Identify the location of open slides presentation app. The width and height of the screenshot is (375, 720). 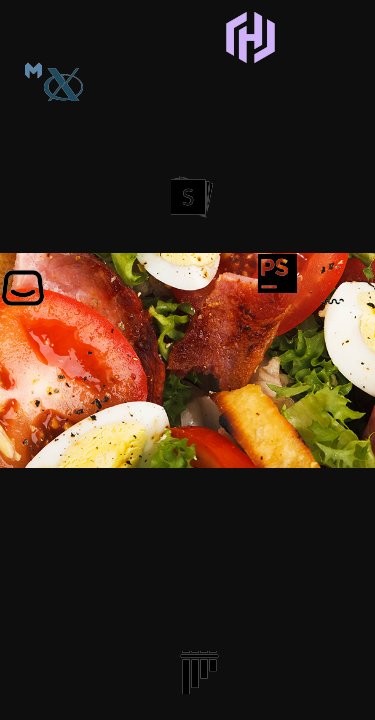
(192, 197).